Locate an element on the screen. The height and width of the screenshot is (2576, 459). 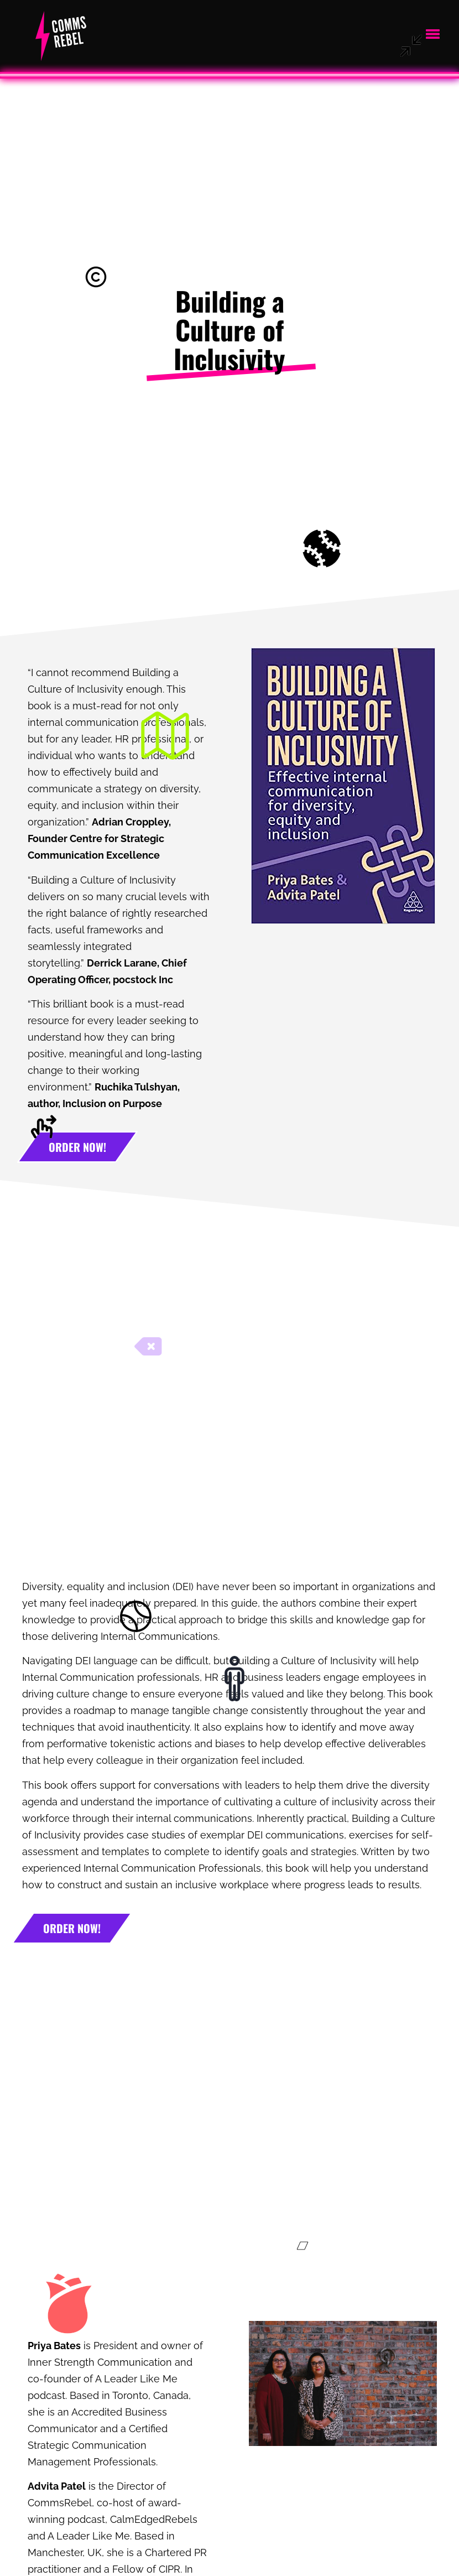
insert a parallelogram shape is located at coordinates (302, 2246).